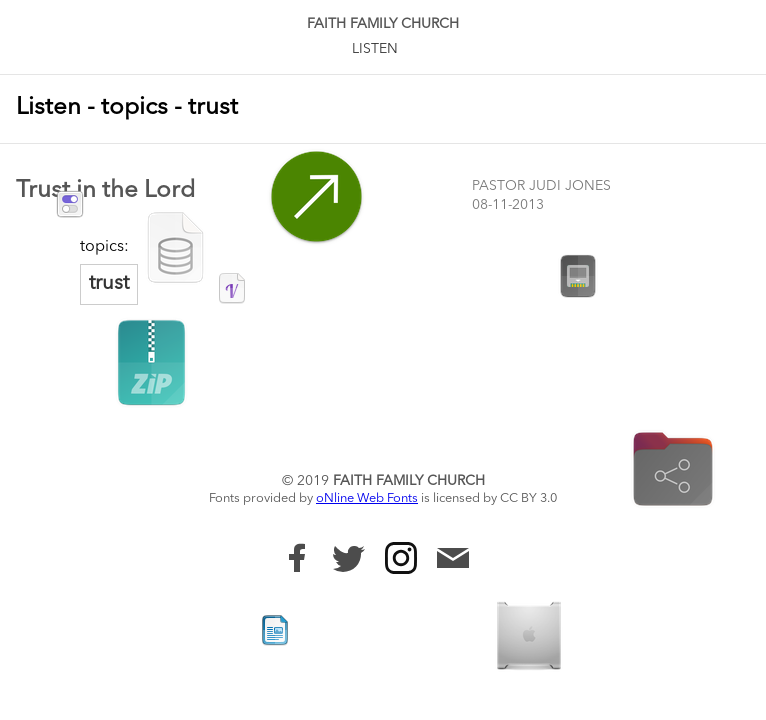 The width and height of the screenshot is (766, 720). Describe the element at coordinates (232, 288) in the screenshot. I see `indicates a Vala programming language source file` at that location.